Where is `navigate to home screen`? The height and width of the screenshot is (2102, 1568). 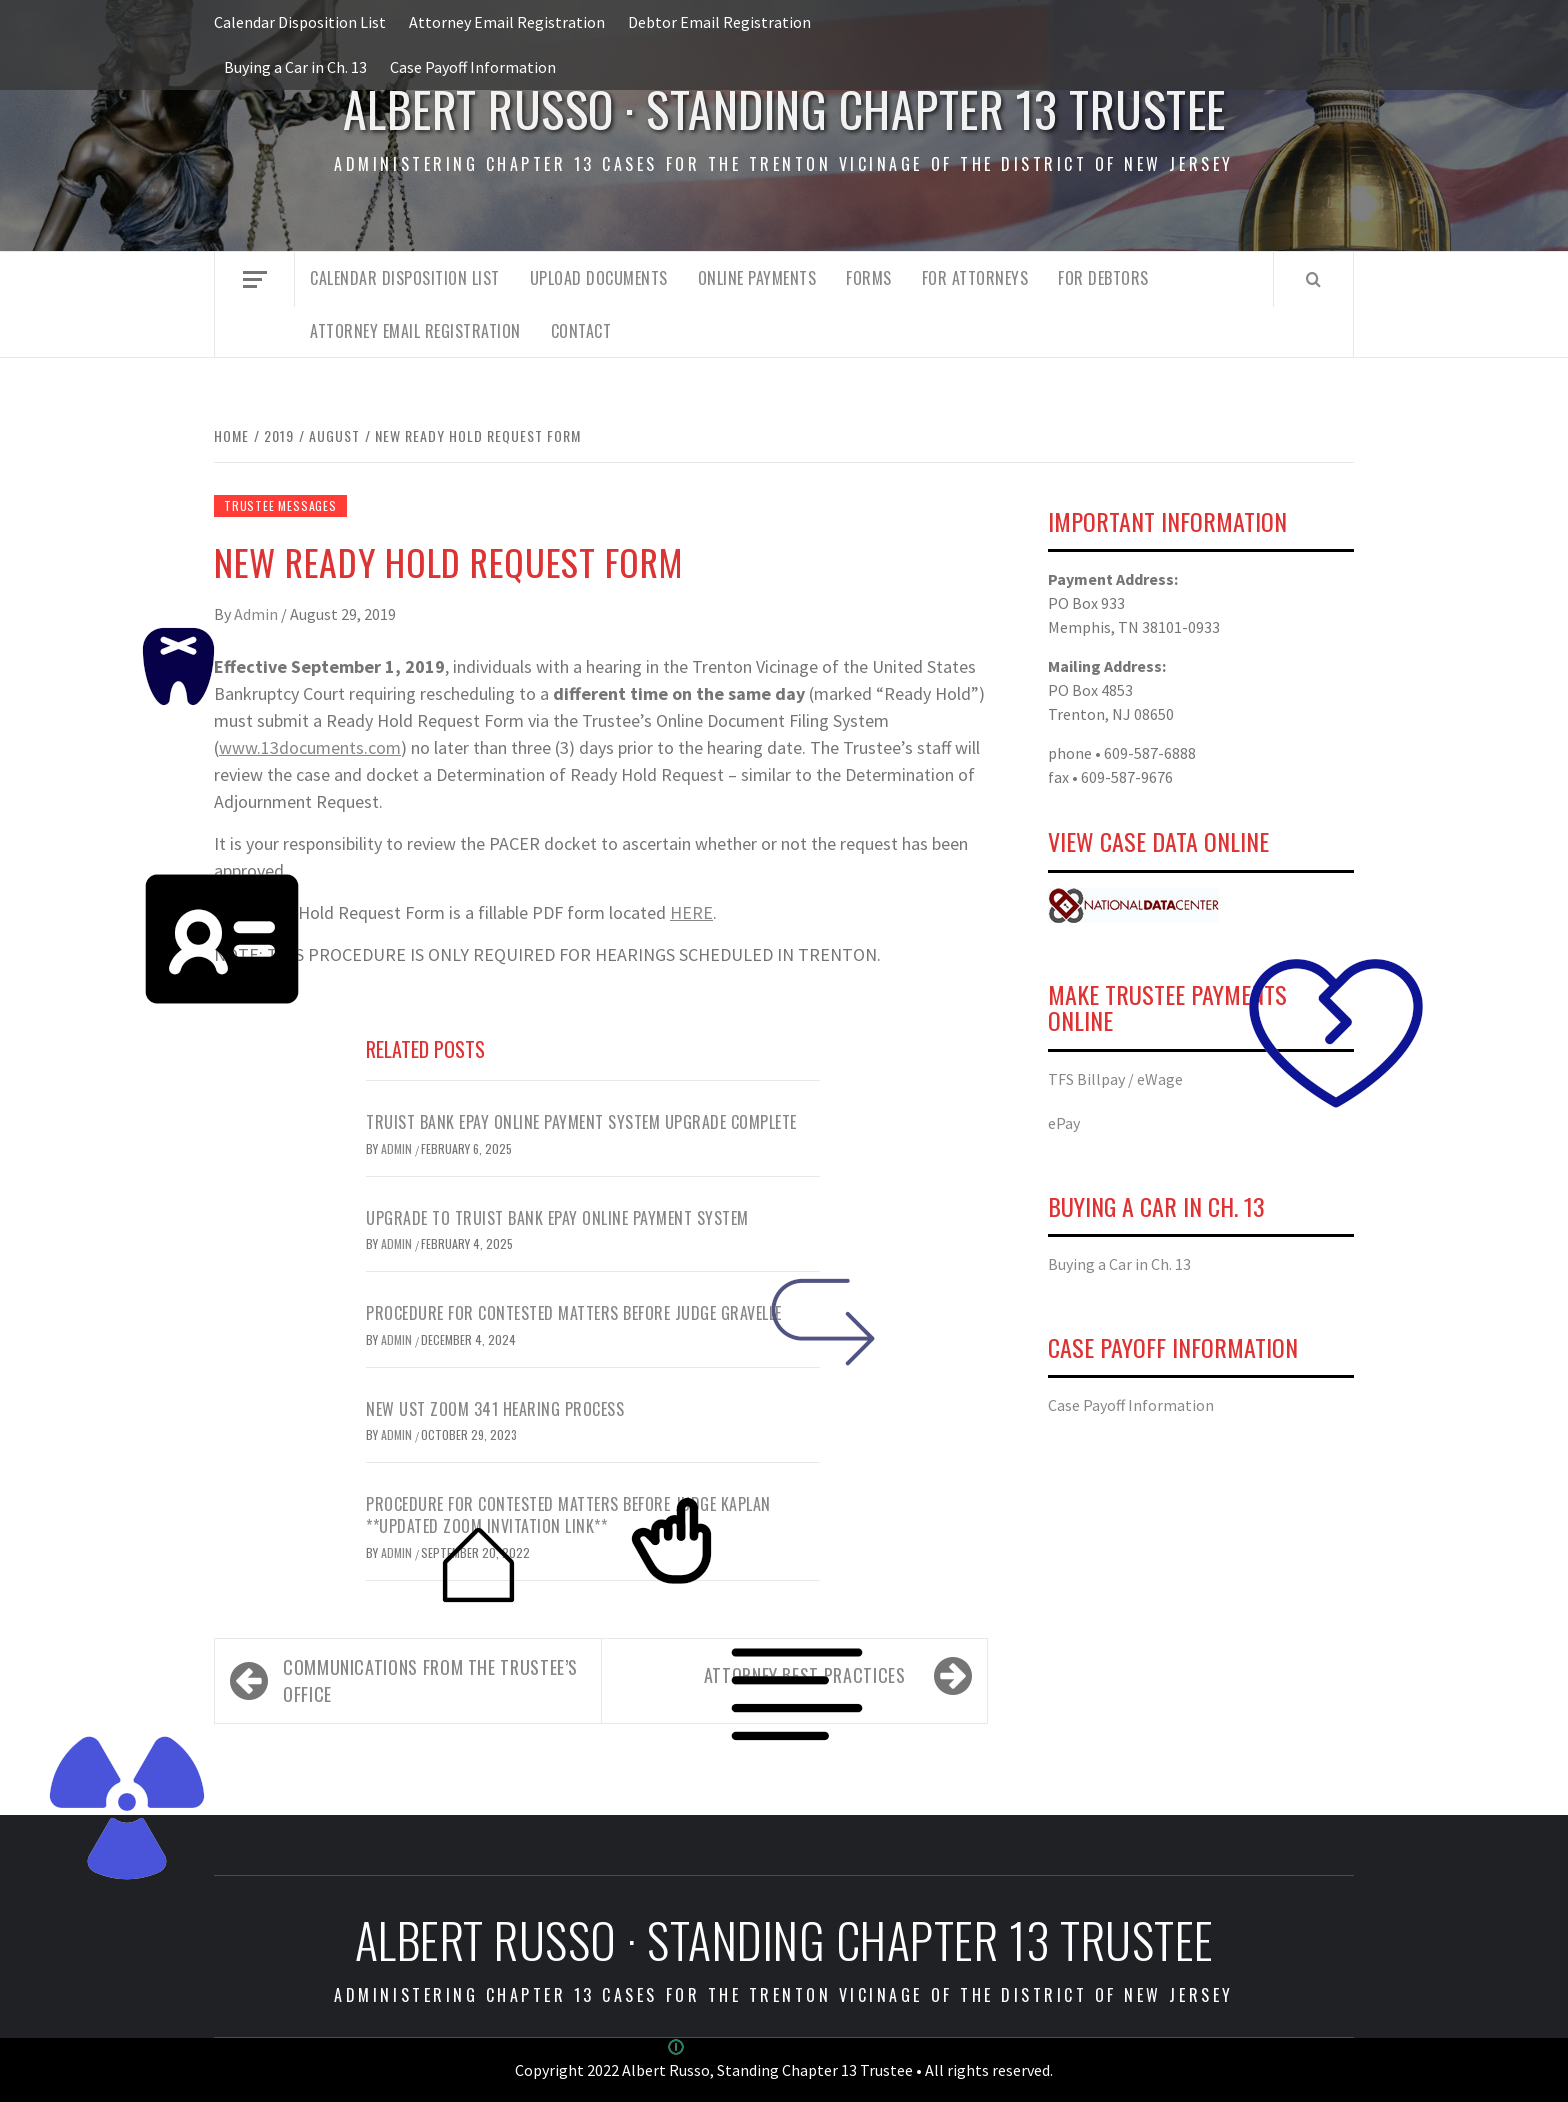 navigate to home screen is located at coordinates (478, 1566).